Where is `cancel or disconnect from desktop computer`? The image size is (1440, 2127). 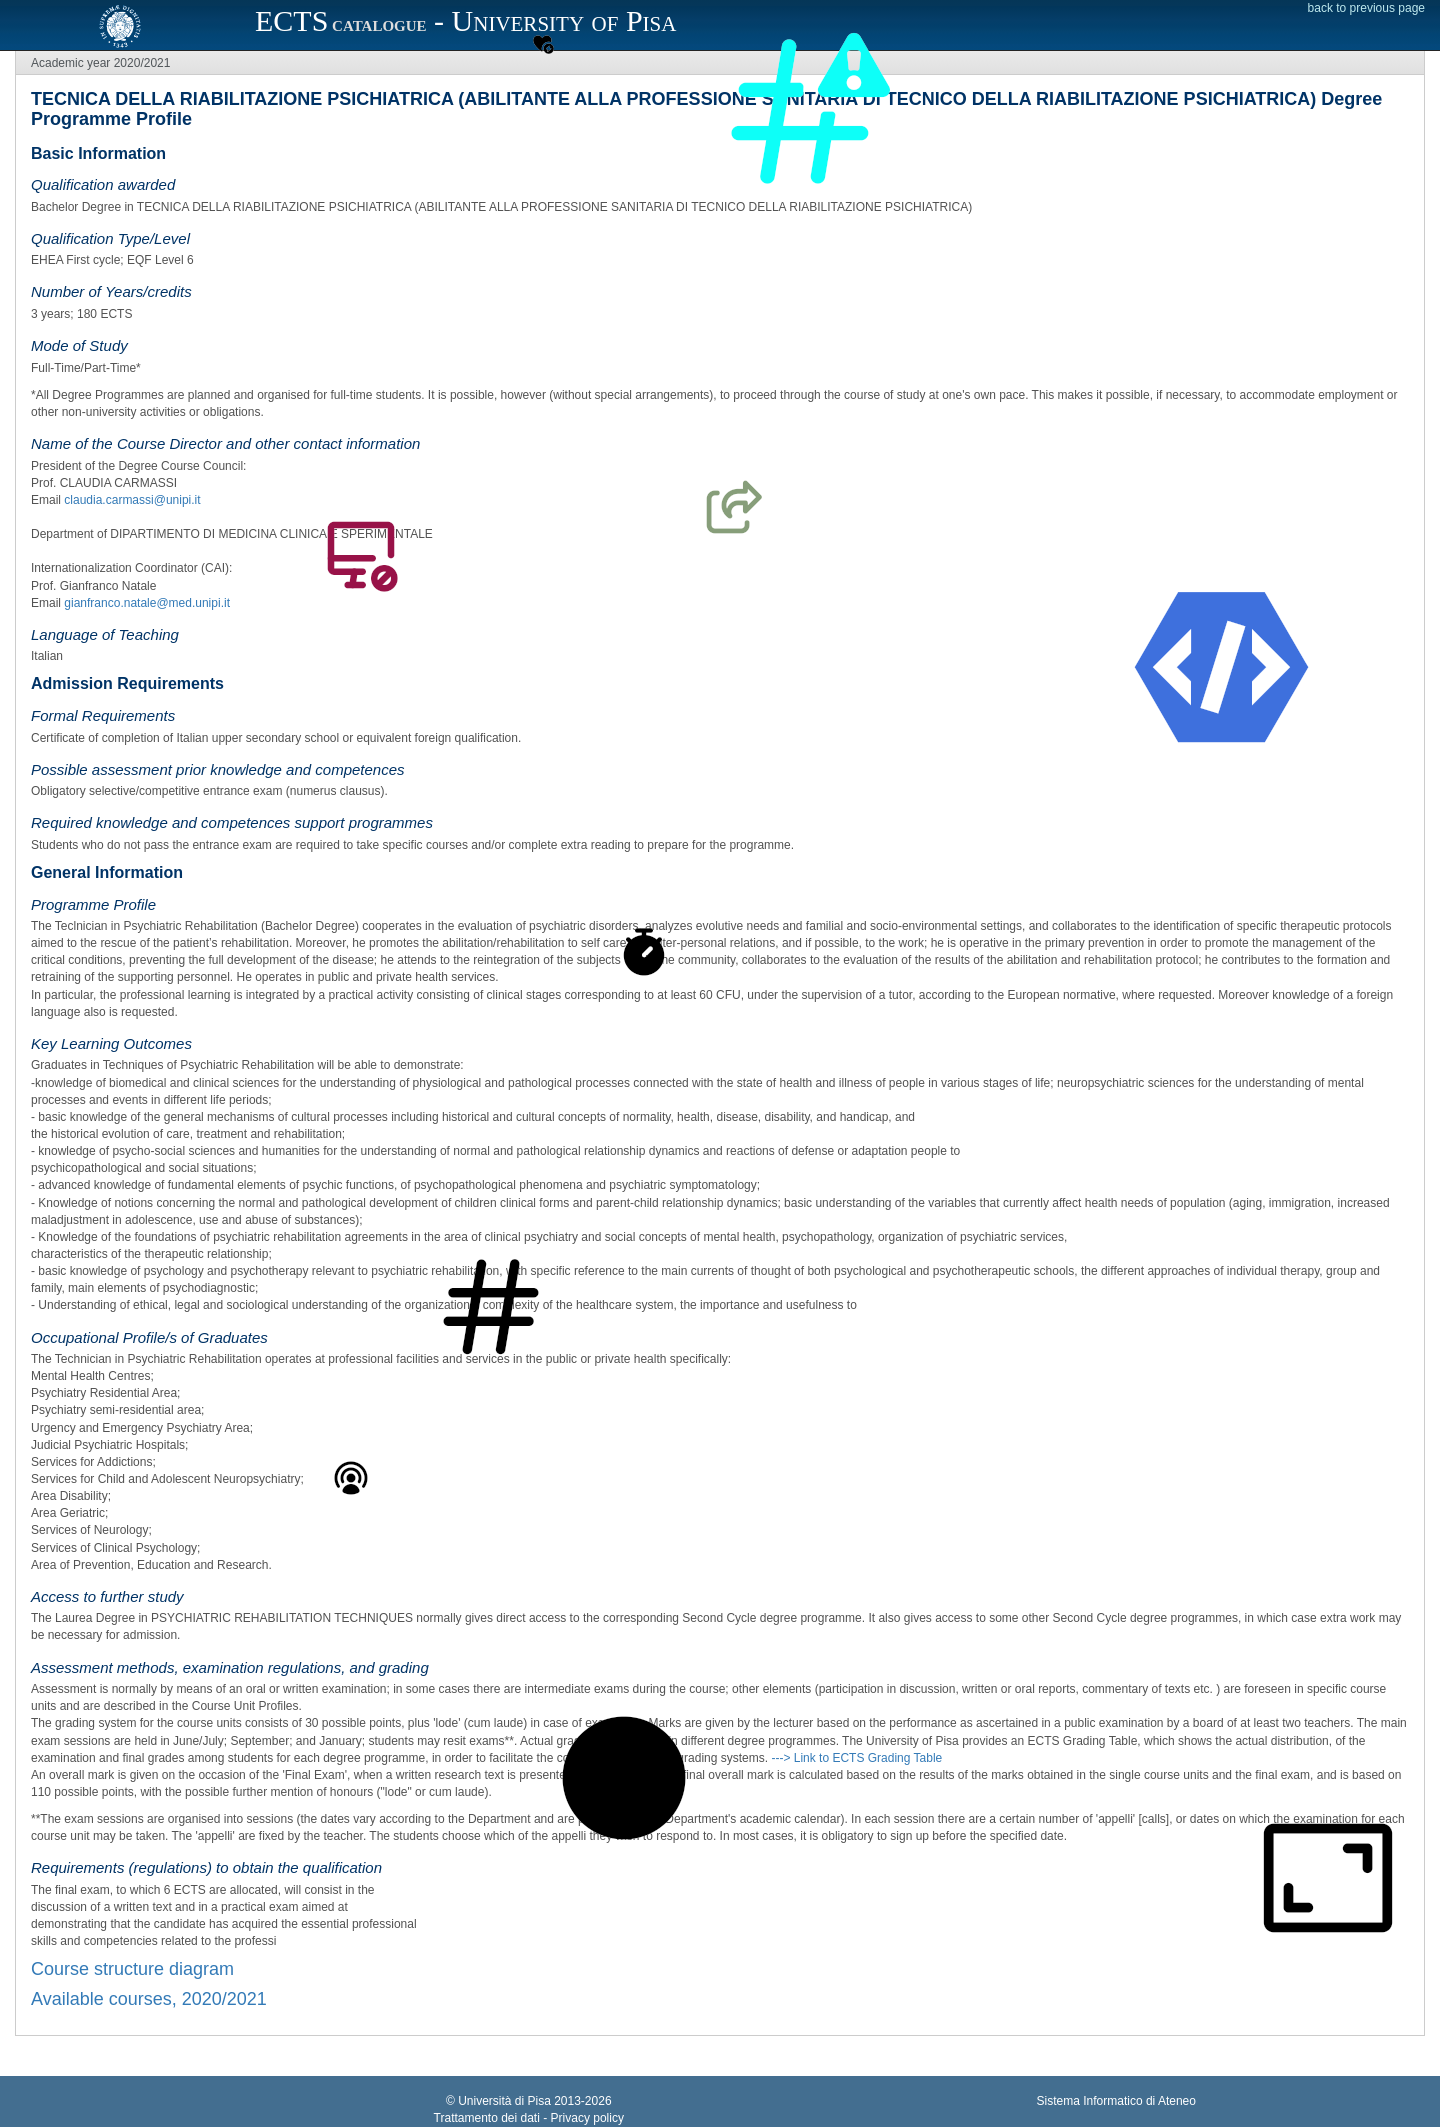
cancel or disconnect from desktop computer is located at coordinates (361, 555).